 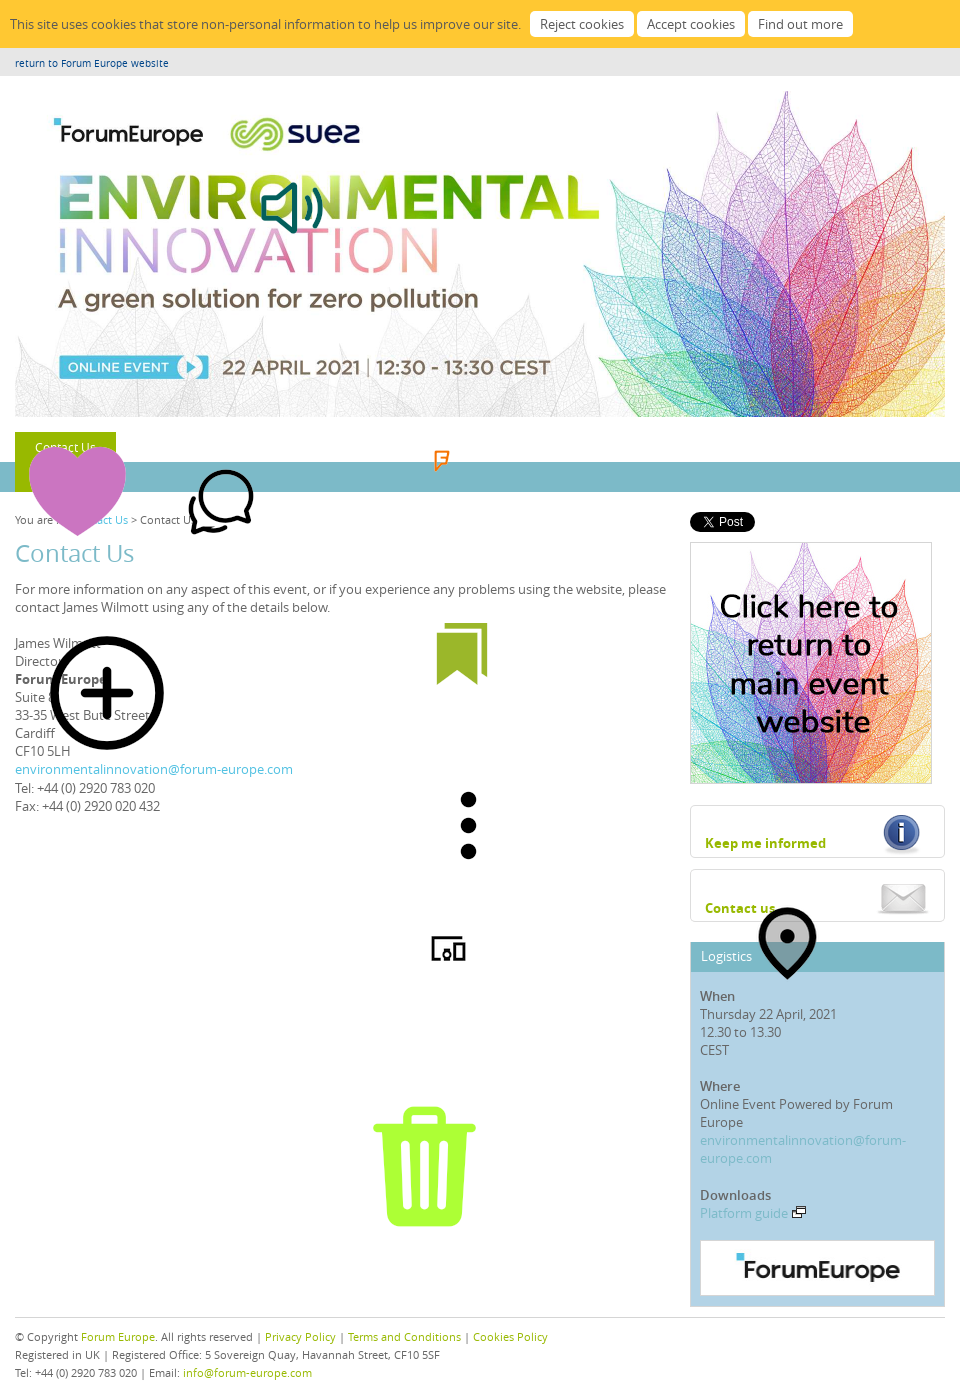 I want to click on open foursquare app, so click(x=442, y=461).